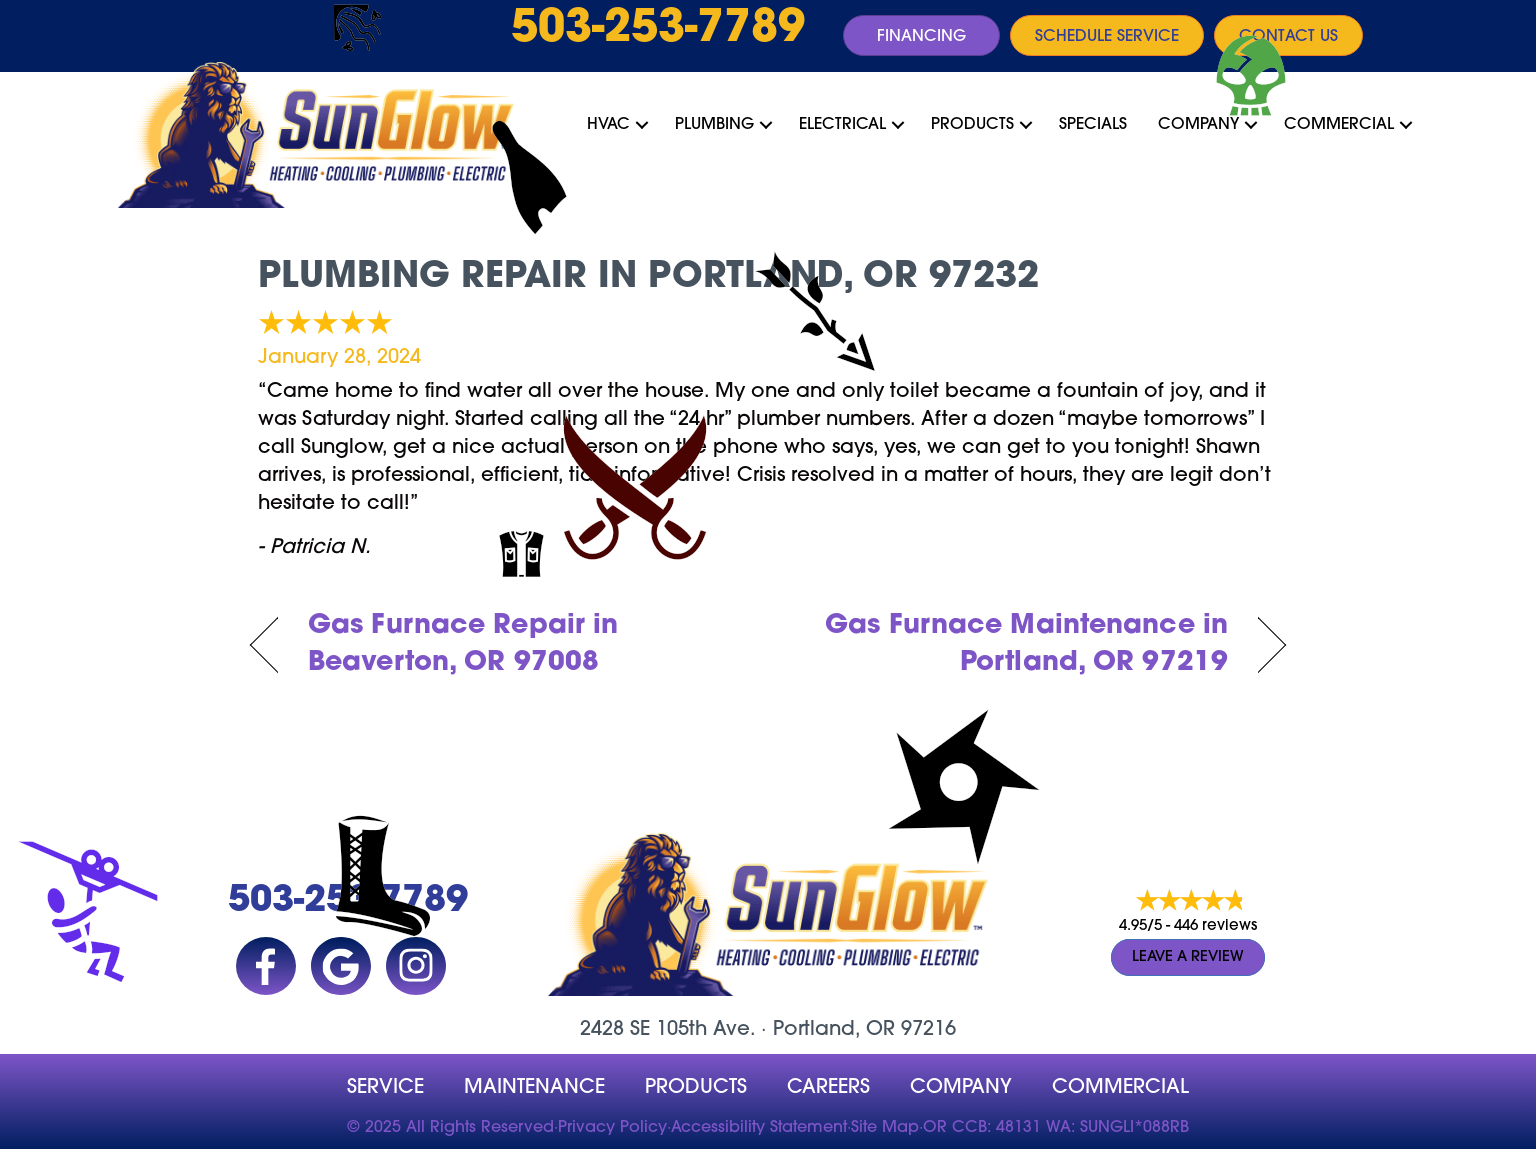 The height and width of the screenshot is (1149, 1536). I want to click on indicates a character has the bad breath status effect, so click(358, 29).